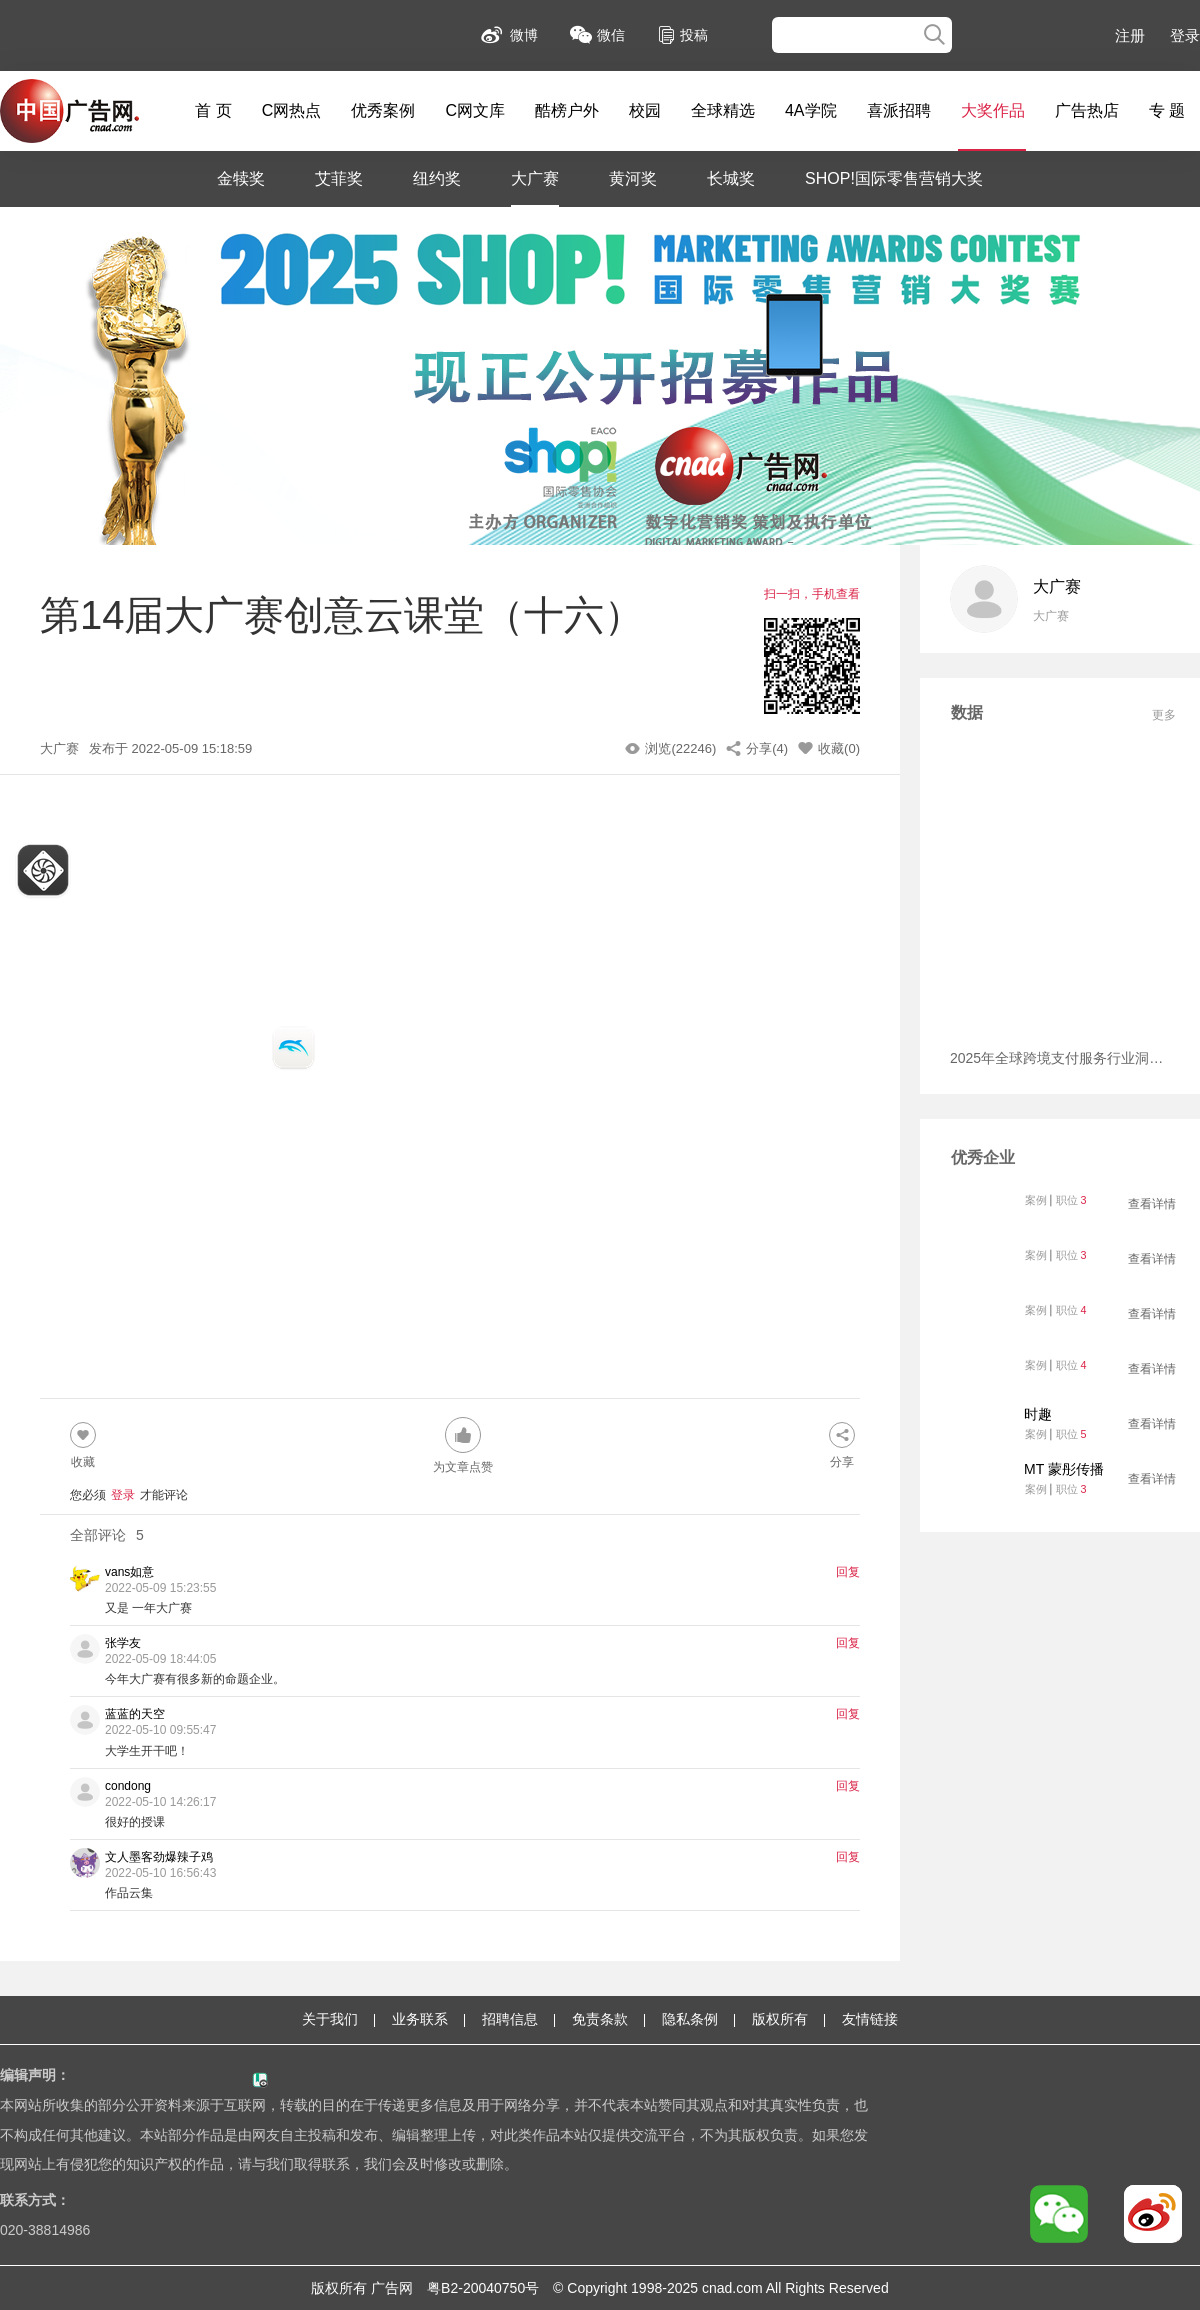  I want to click on open engineering or developer settings, so click(43, 871).